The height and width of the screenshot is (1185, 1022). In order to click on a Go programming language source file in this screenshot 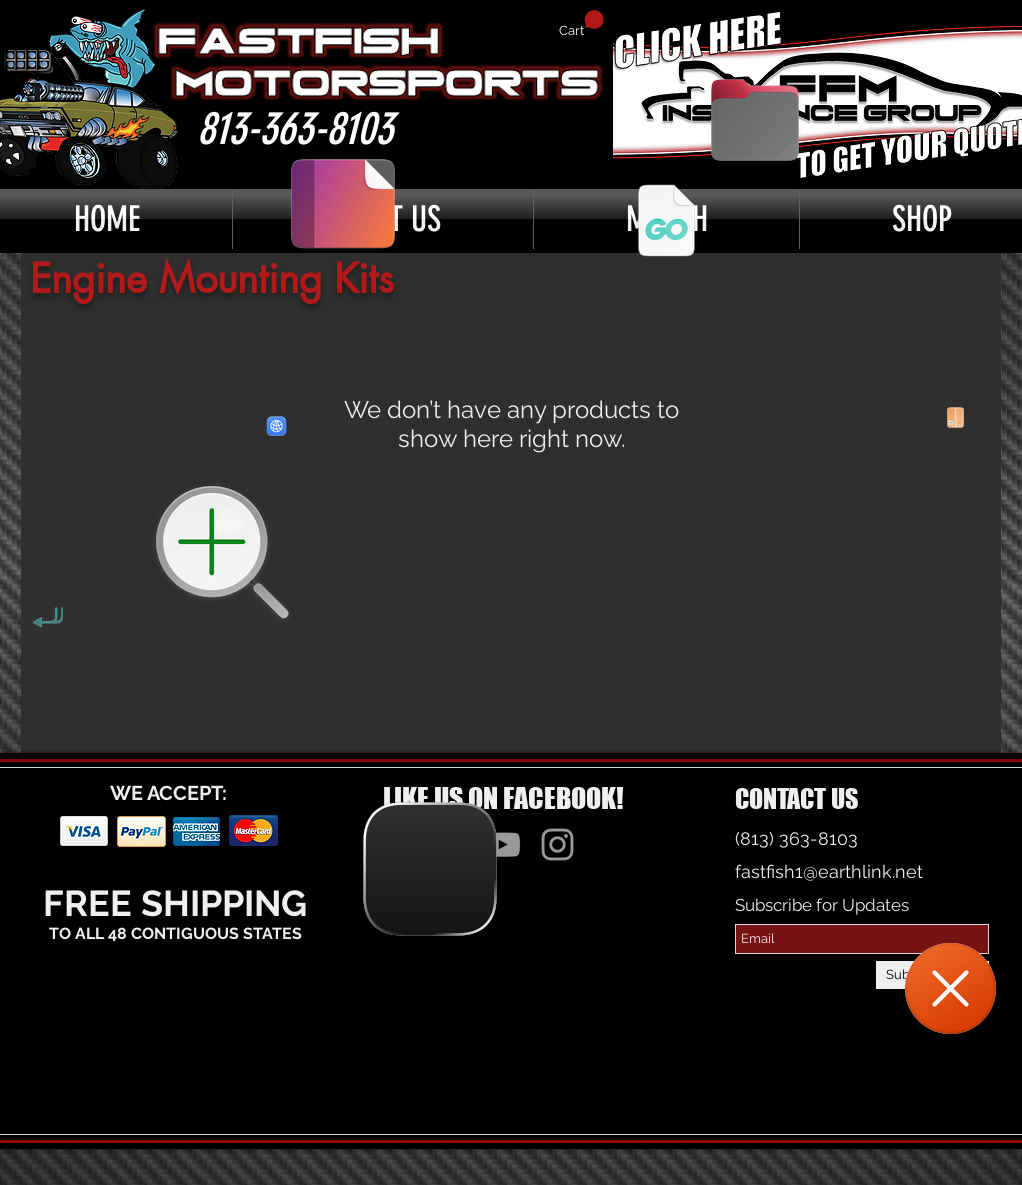, I will do `click(666, 220)`.